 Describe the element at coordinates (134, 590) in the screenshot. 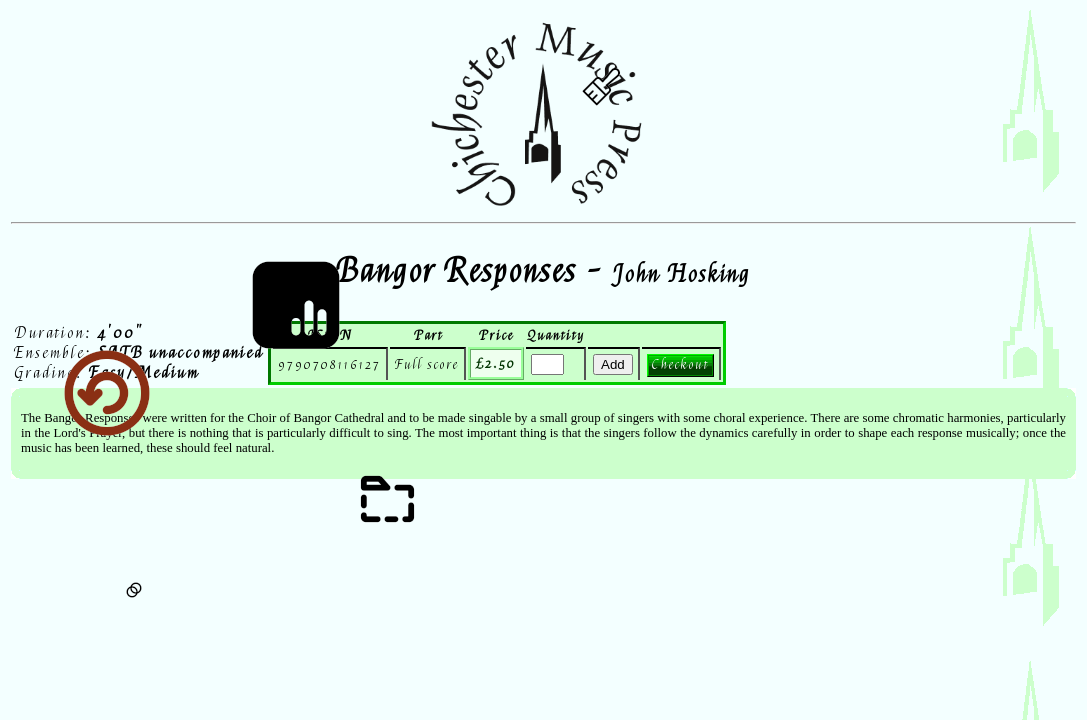

I see `toggle blend mode settings` at that location.